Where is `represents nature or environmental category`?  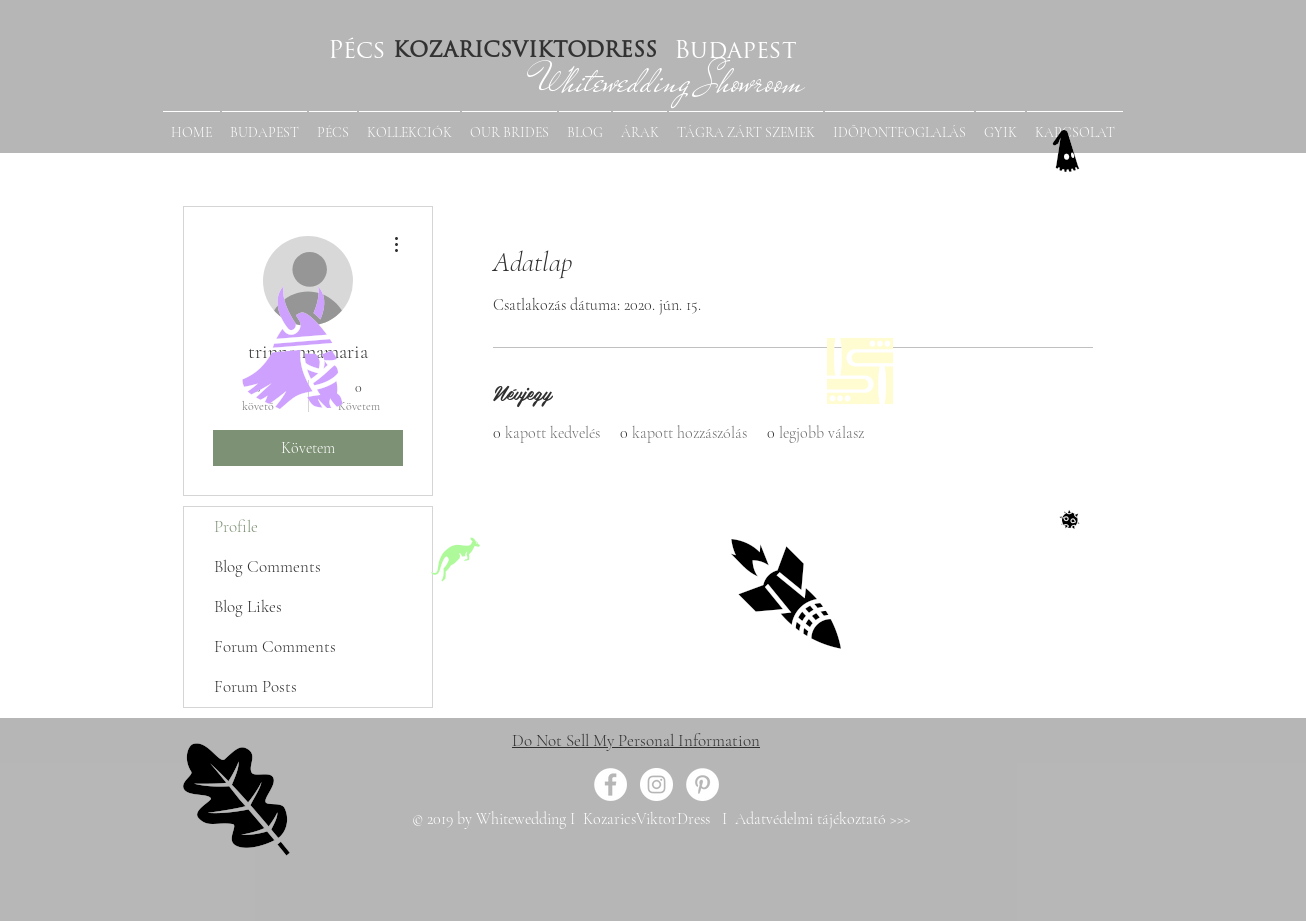 represents nature or environmental category is located at coordinates (236, 799).